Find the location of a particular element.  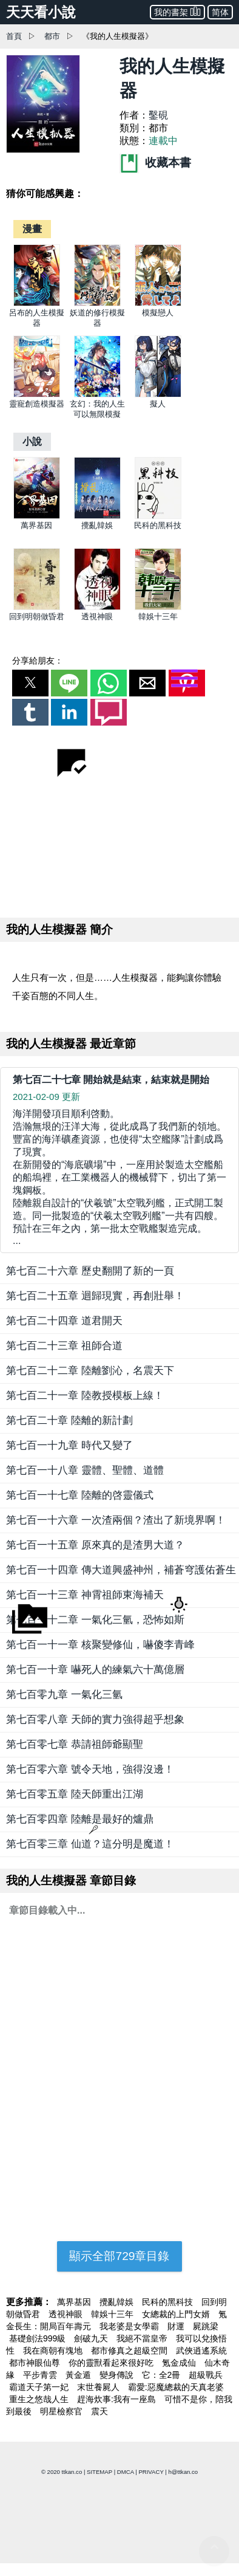

access photo and video library is located at coordinates (30, 1619).